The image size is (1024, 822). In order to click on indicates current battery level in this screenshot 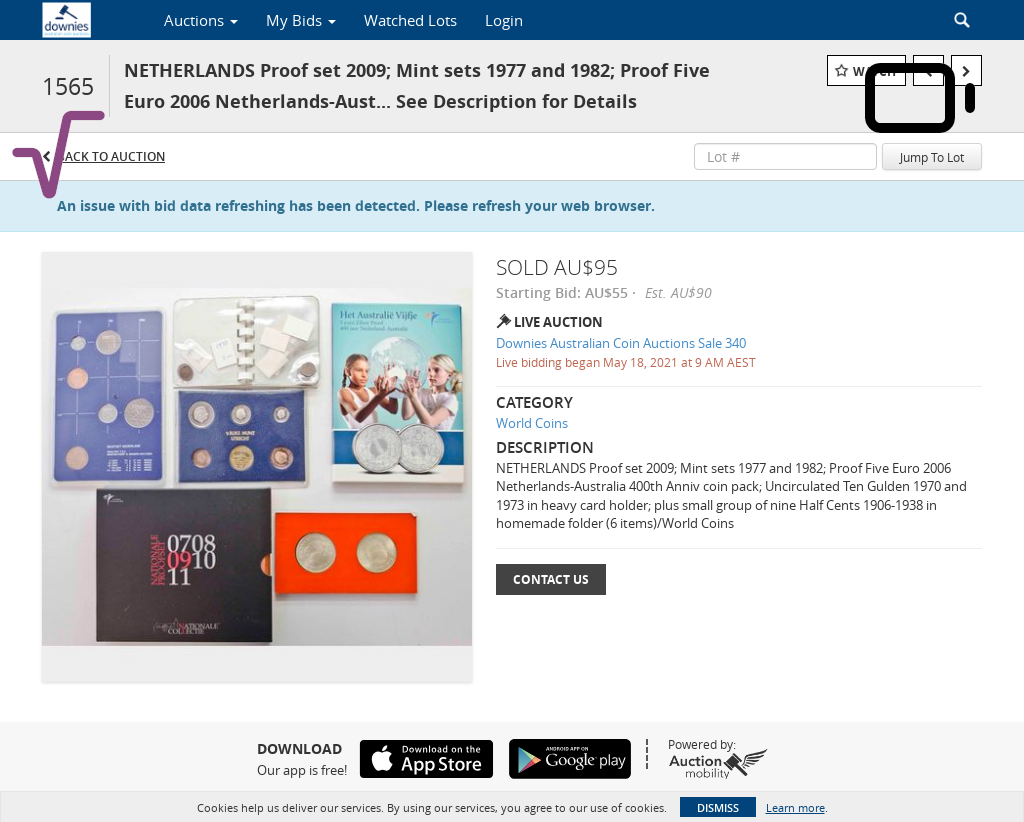, I will do `click(920, 98)`.